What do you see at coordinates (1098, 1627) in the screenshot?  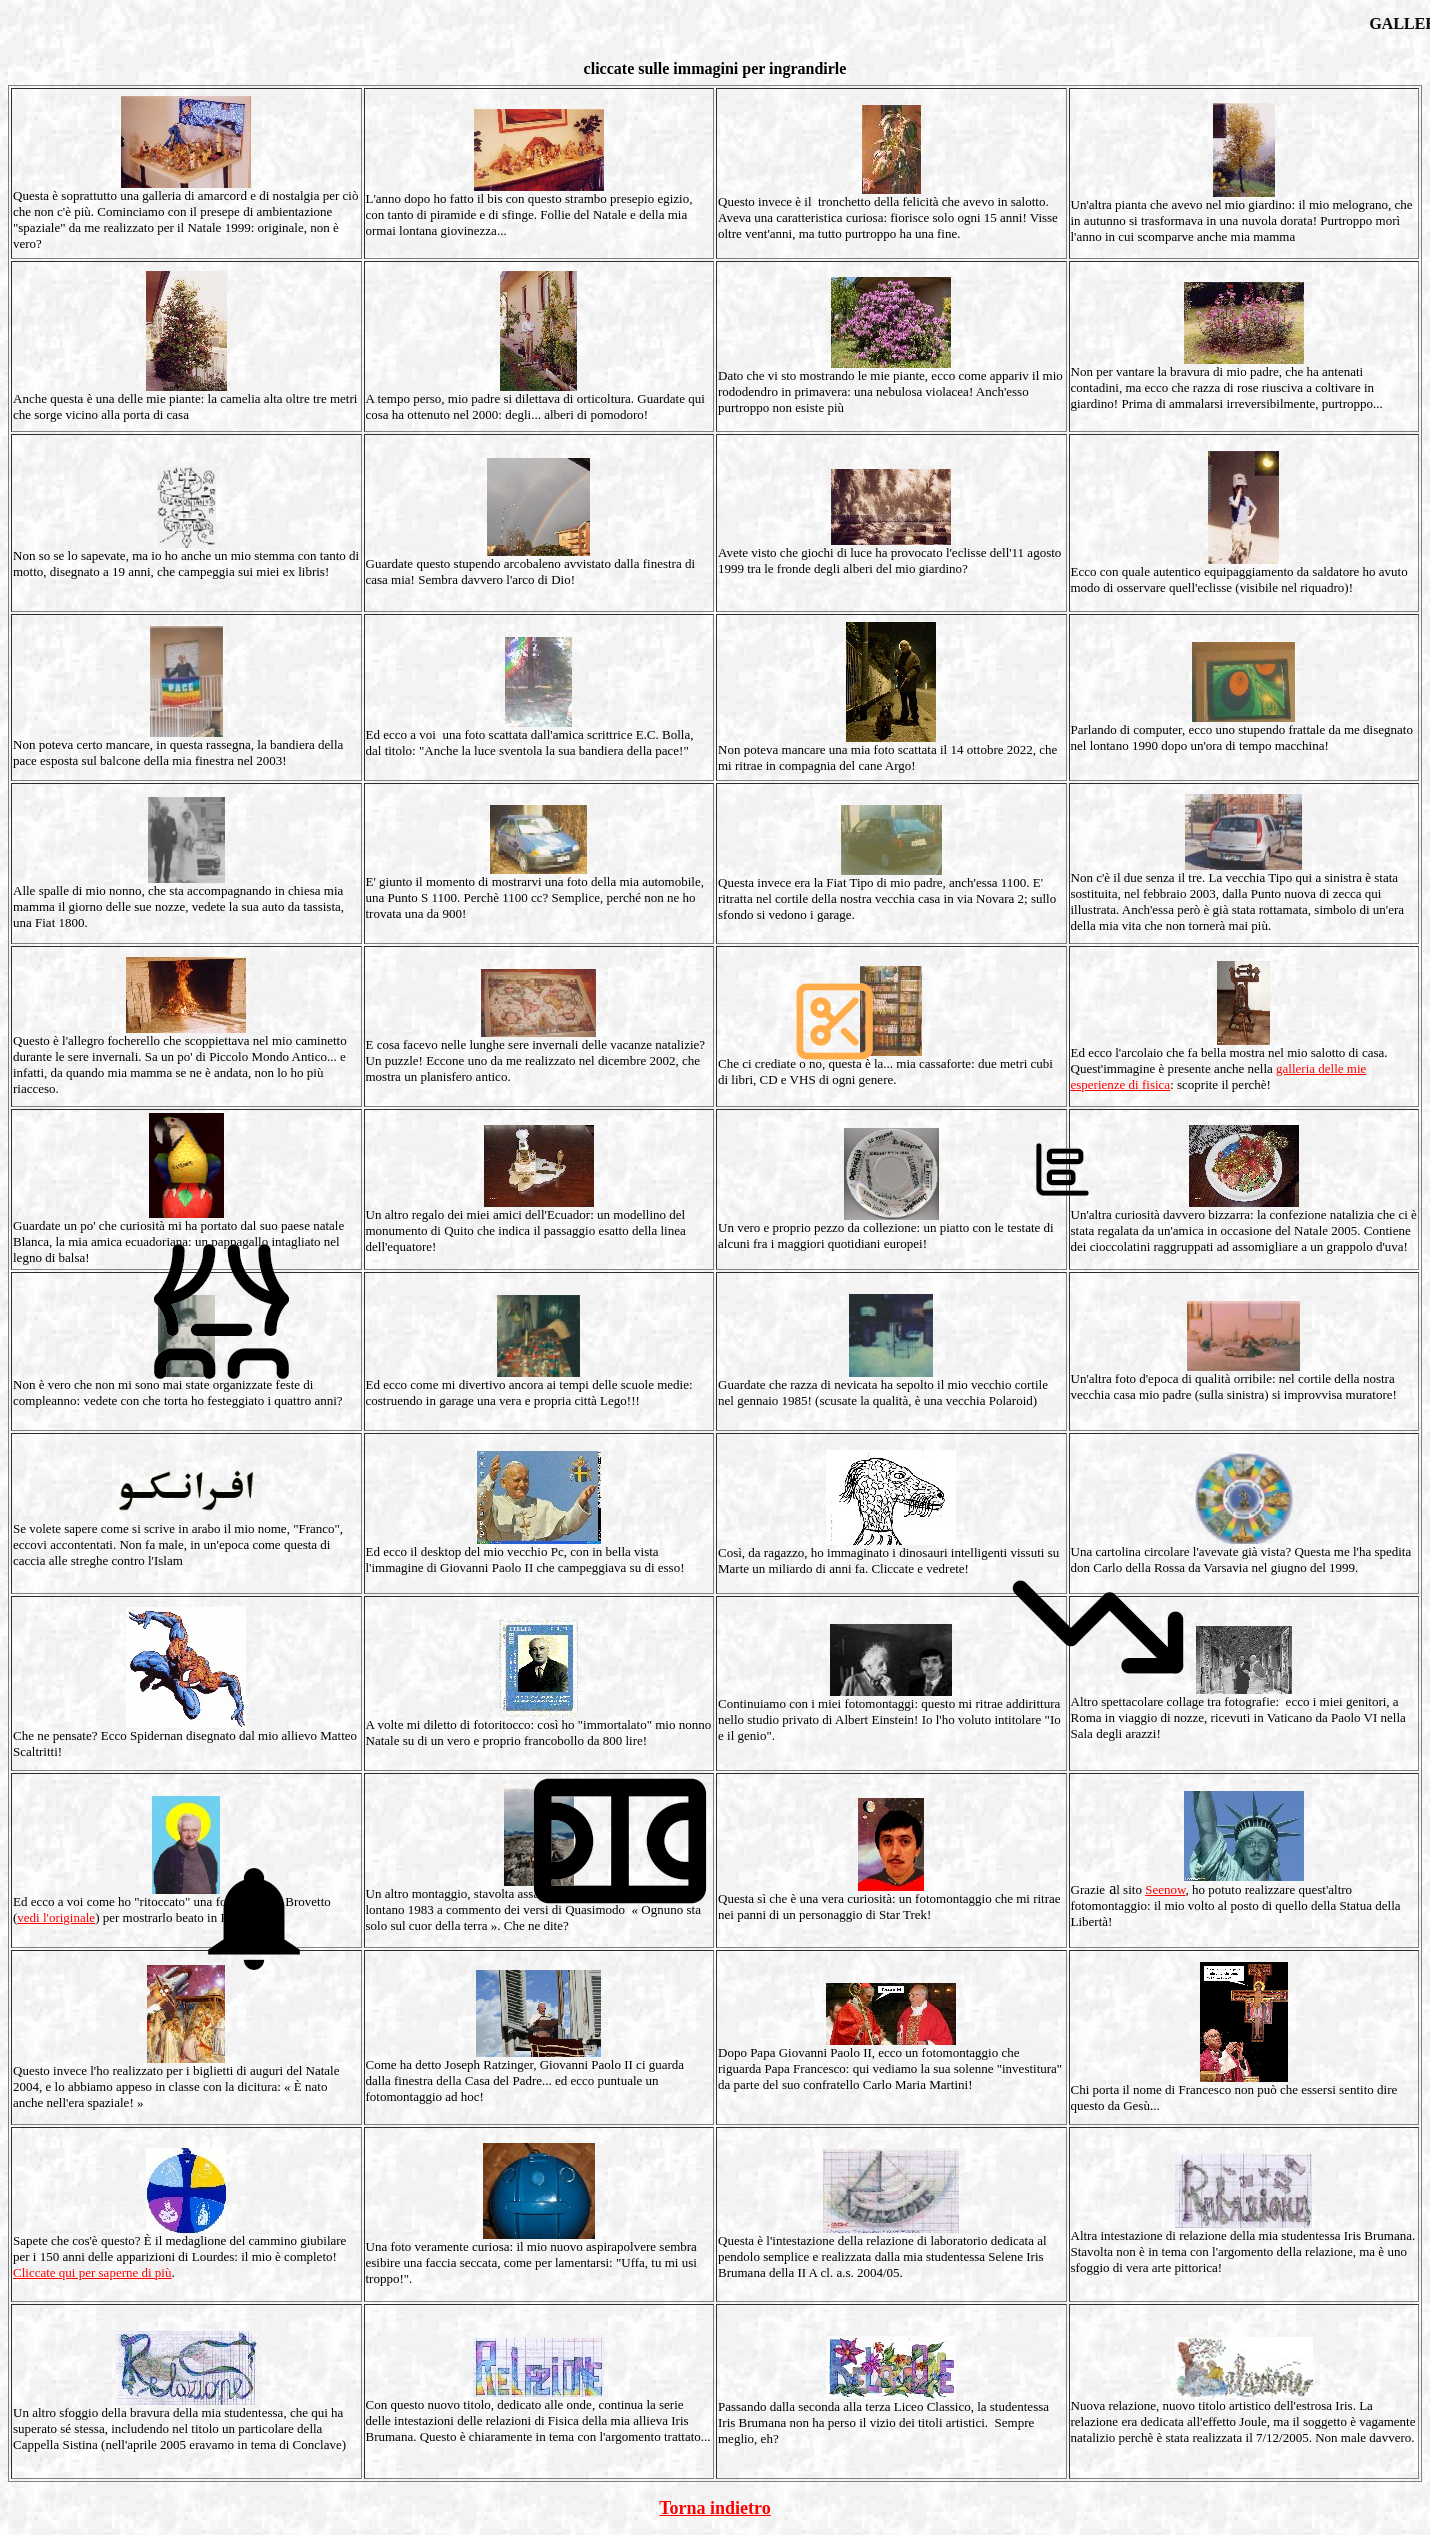 I see `indicates a declining trend or decrease in value` at bounding box center [1098, 1627].